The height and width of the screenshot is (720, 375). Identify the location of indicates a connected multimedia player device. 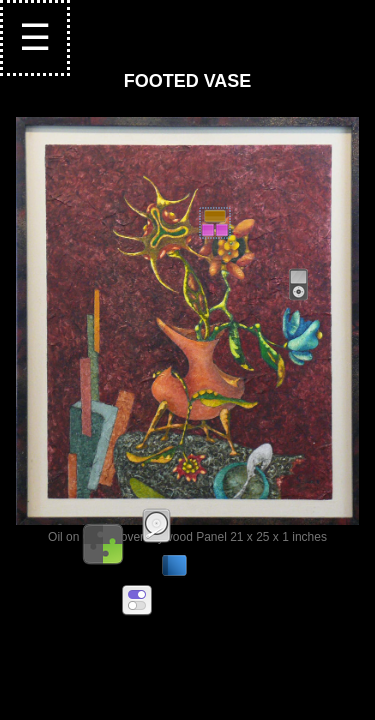
(298, 284).